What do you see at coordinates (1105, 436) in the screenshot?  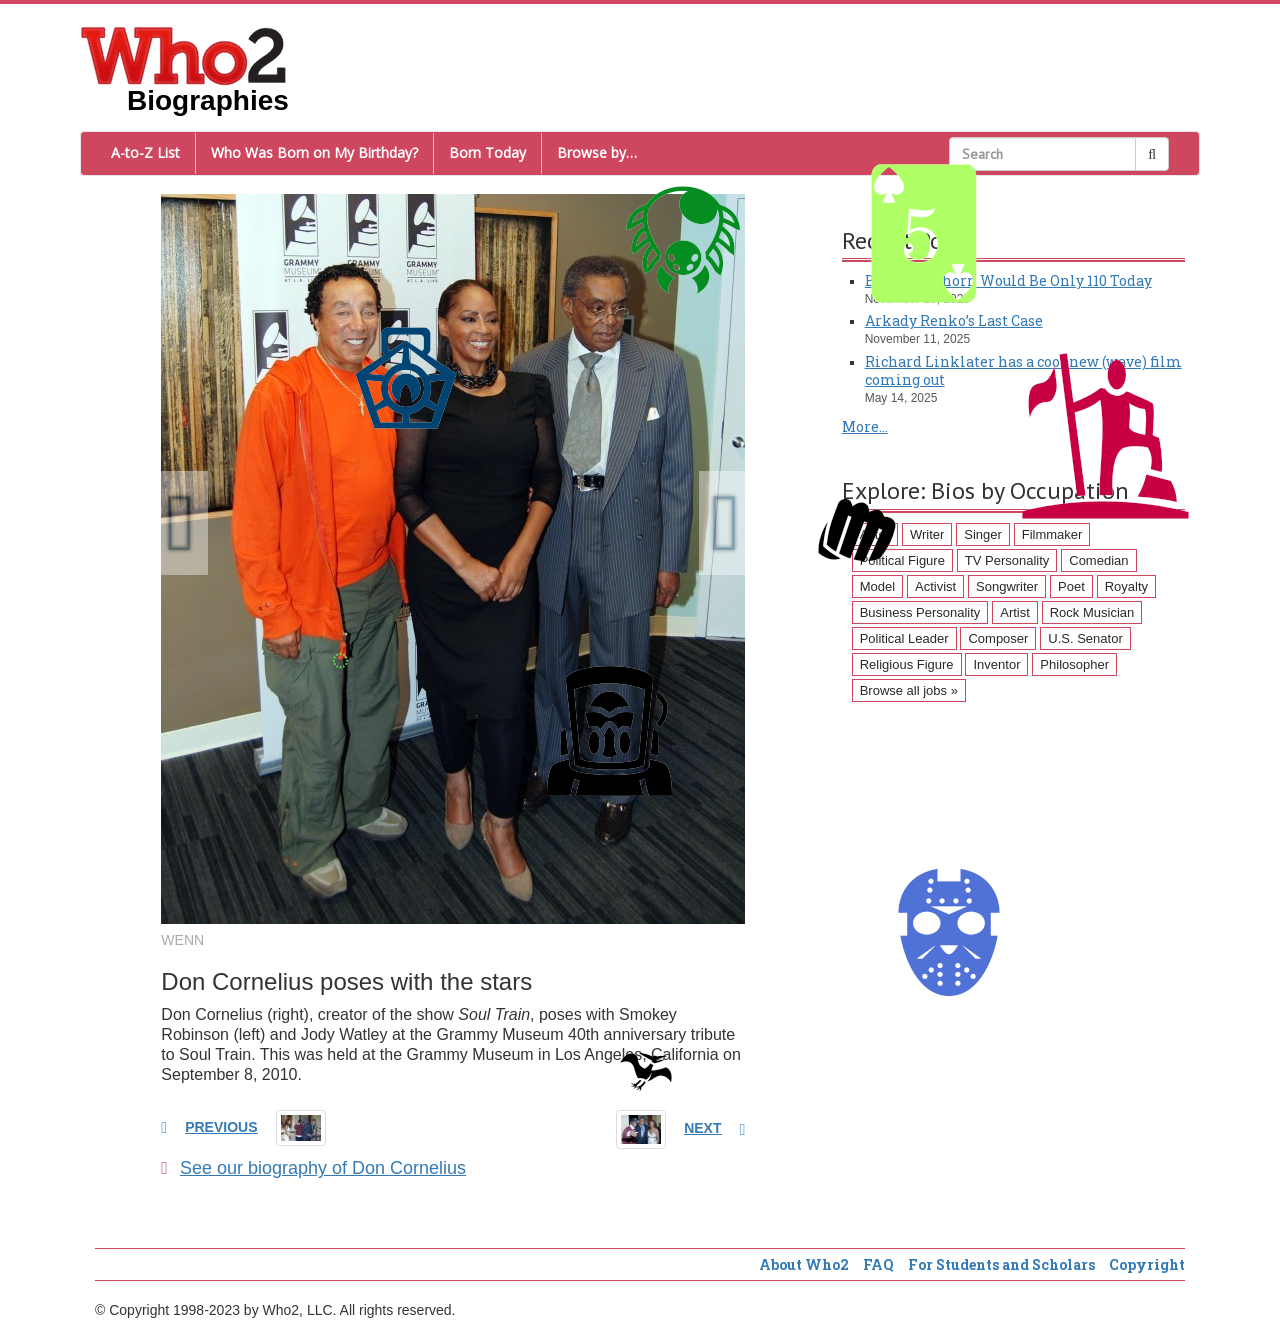 I see `indicates conquest or victory achievement` at bounding box center [1105, 436].